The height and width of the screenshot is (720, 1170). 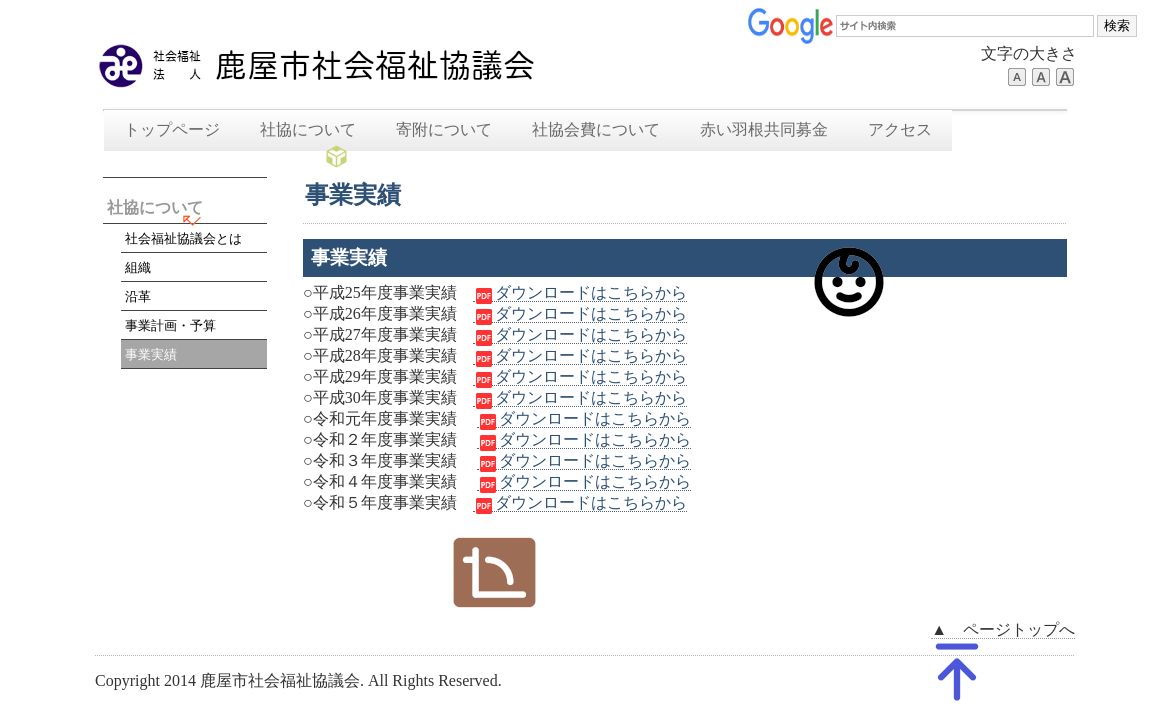 I want to click on open codesandbox development environment, so click(x=336, y=156).